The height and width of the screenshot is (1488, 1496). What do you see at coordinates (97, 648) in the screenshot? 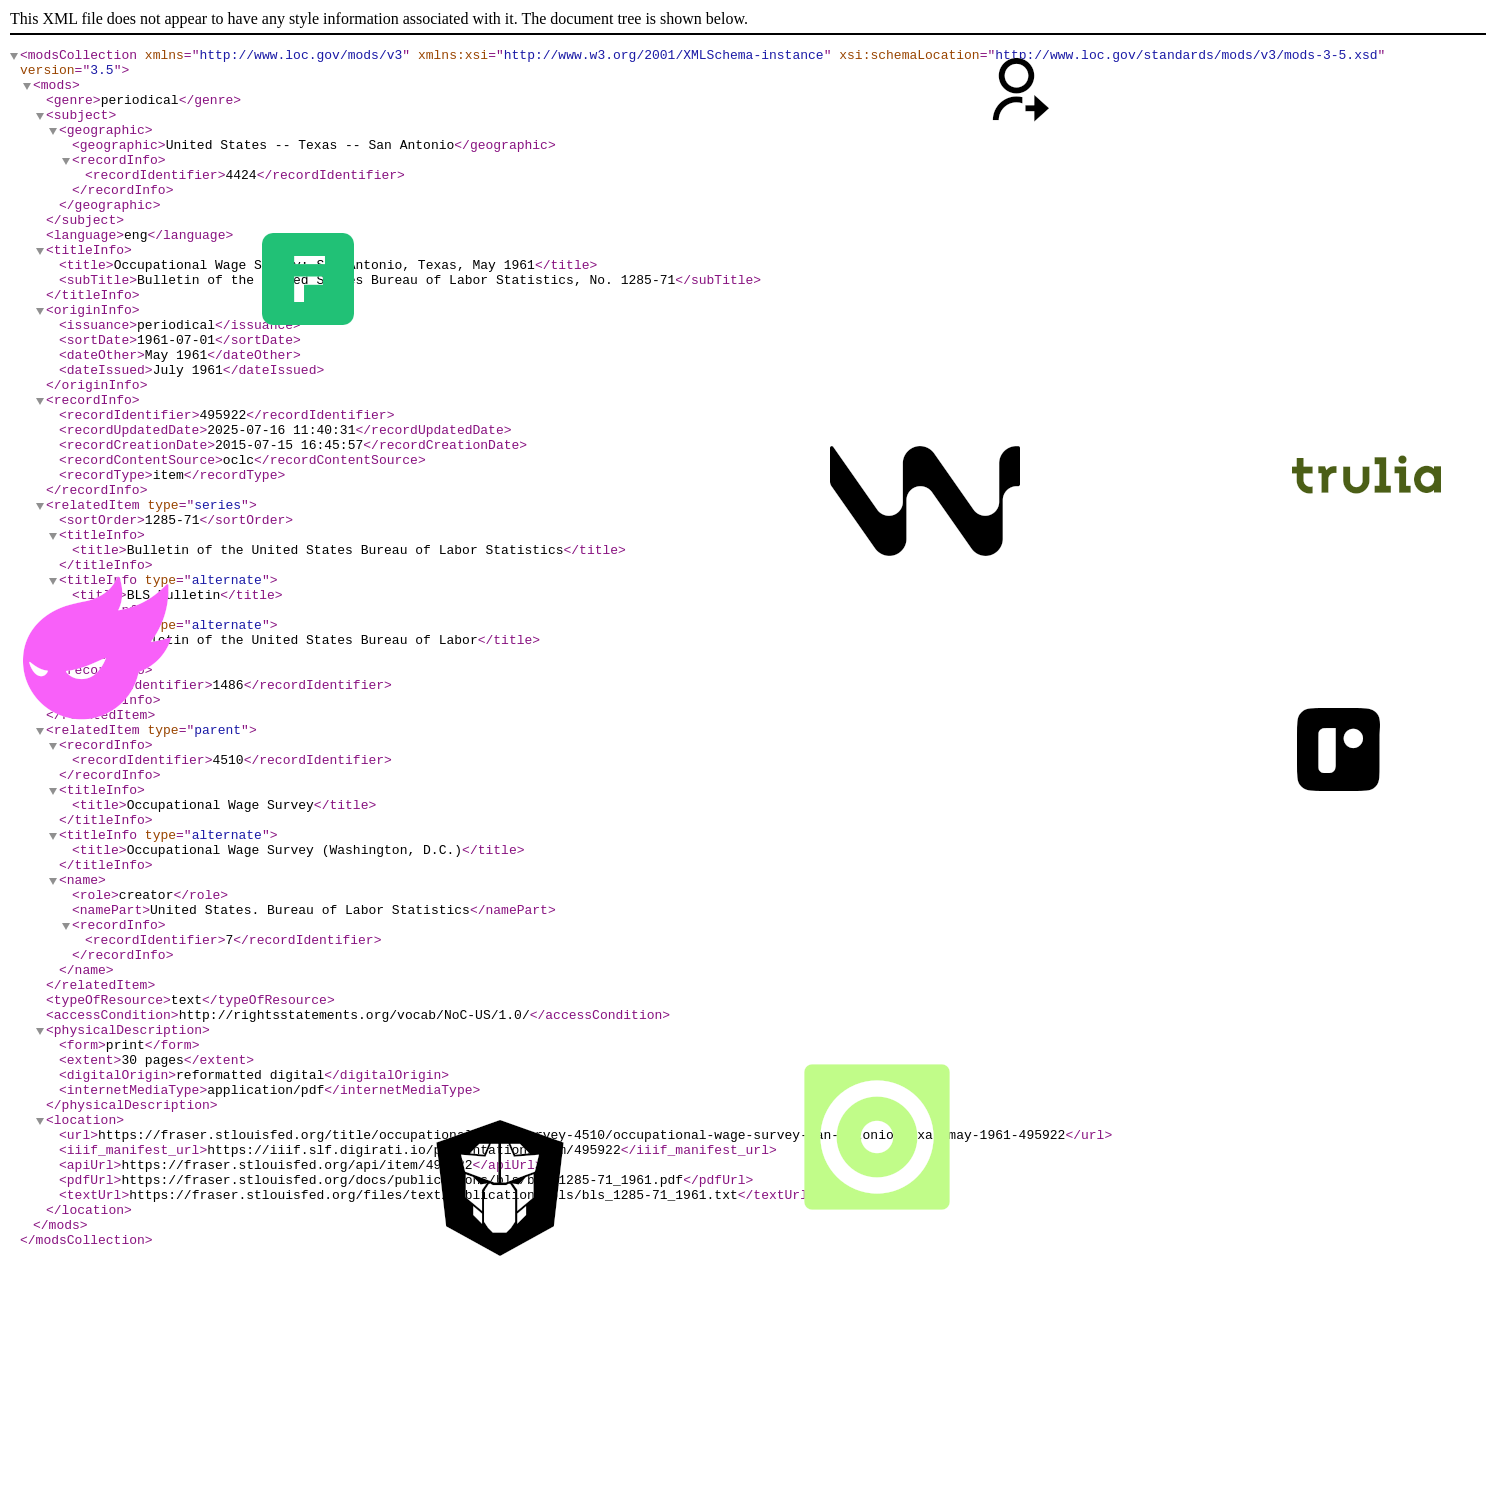
I see `visit zcool creative platform` at bounding box center [97, 648].